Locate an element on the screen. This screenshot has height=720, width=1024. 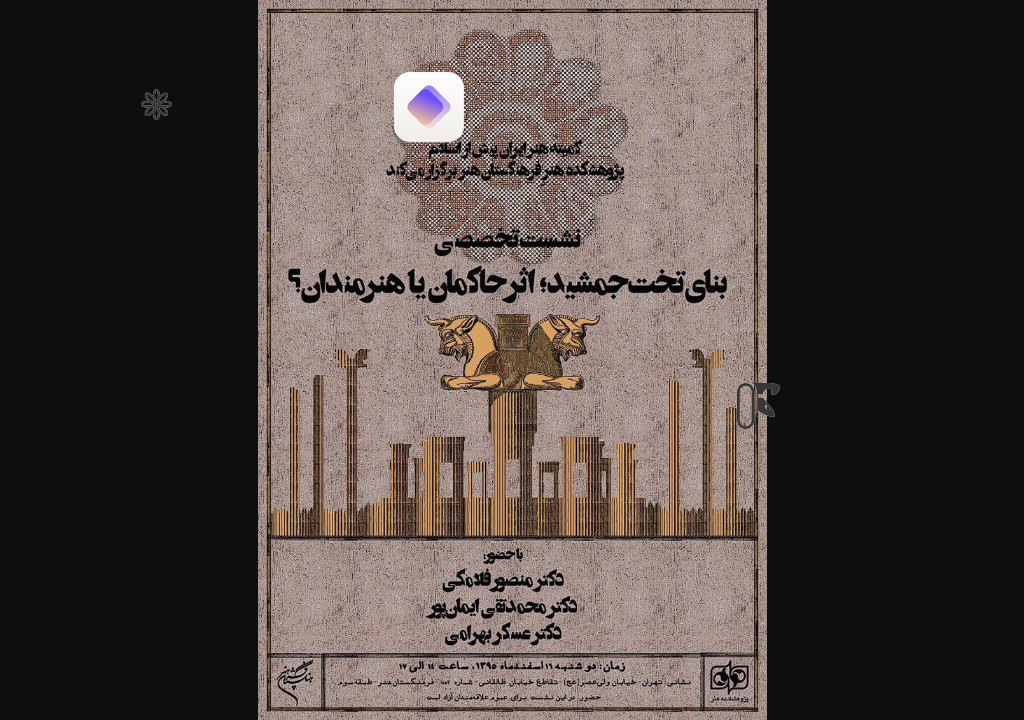
open budgie window shuffler workspace manager is located at coordinates (156, 104).